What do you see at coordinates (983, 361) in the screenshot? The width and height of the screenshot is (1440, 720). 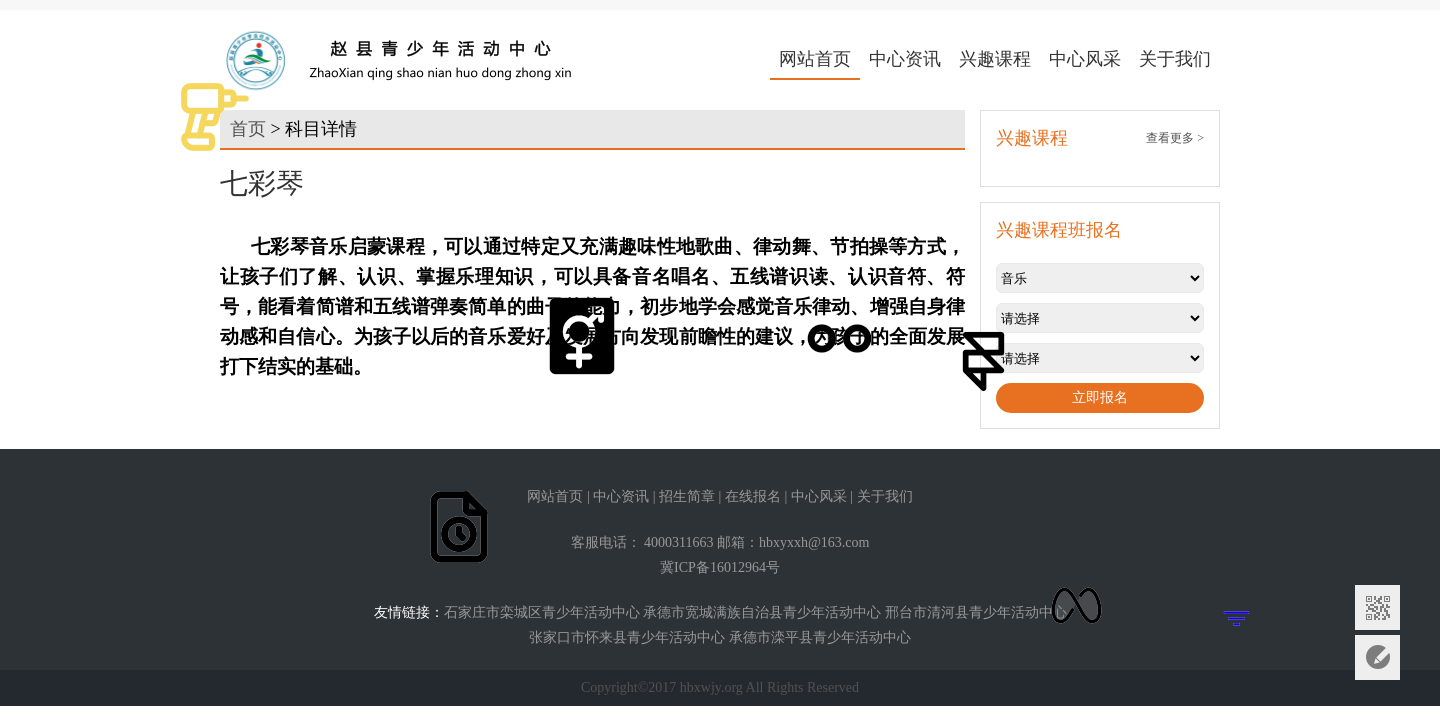 I see `open Framer design tool` at bounding box center [983, 361].